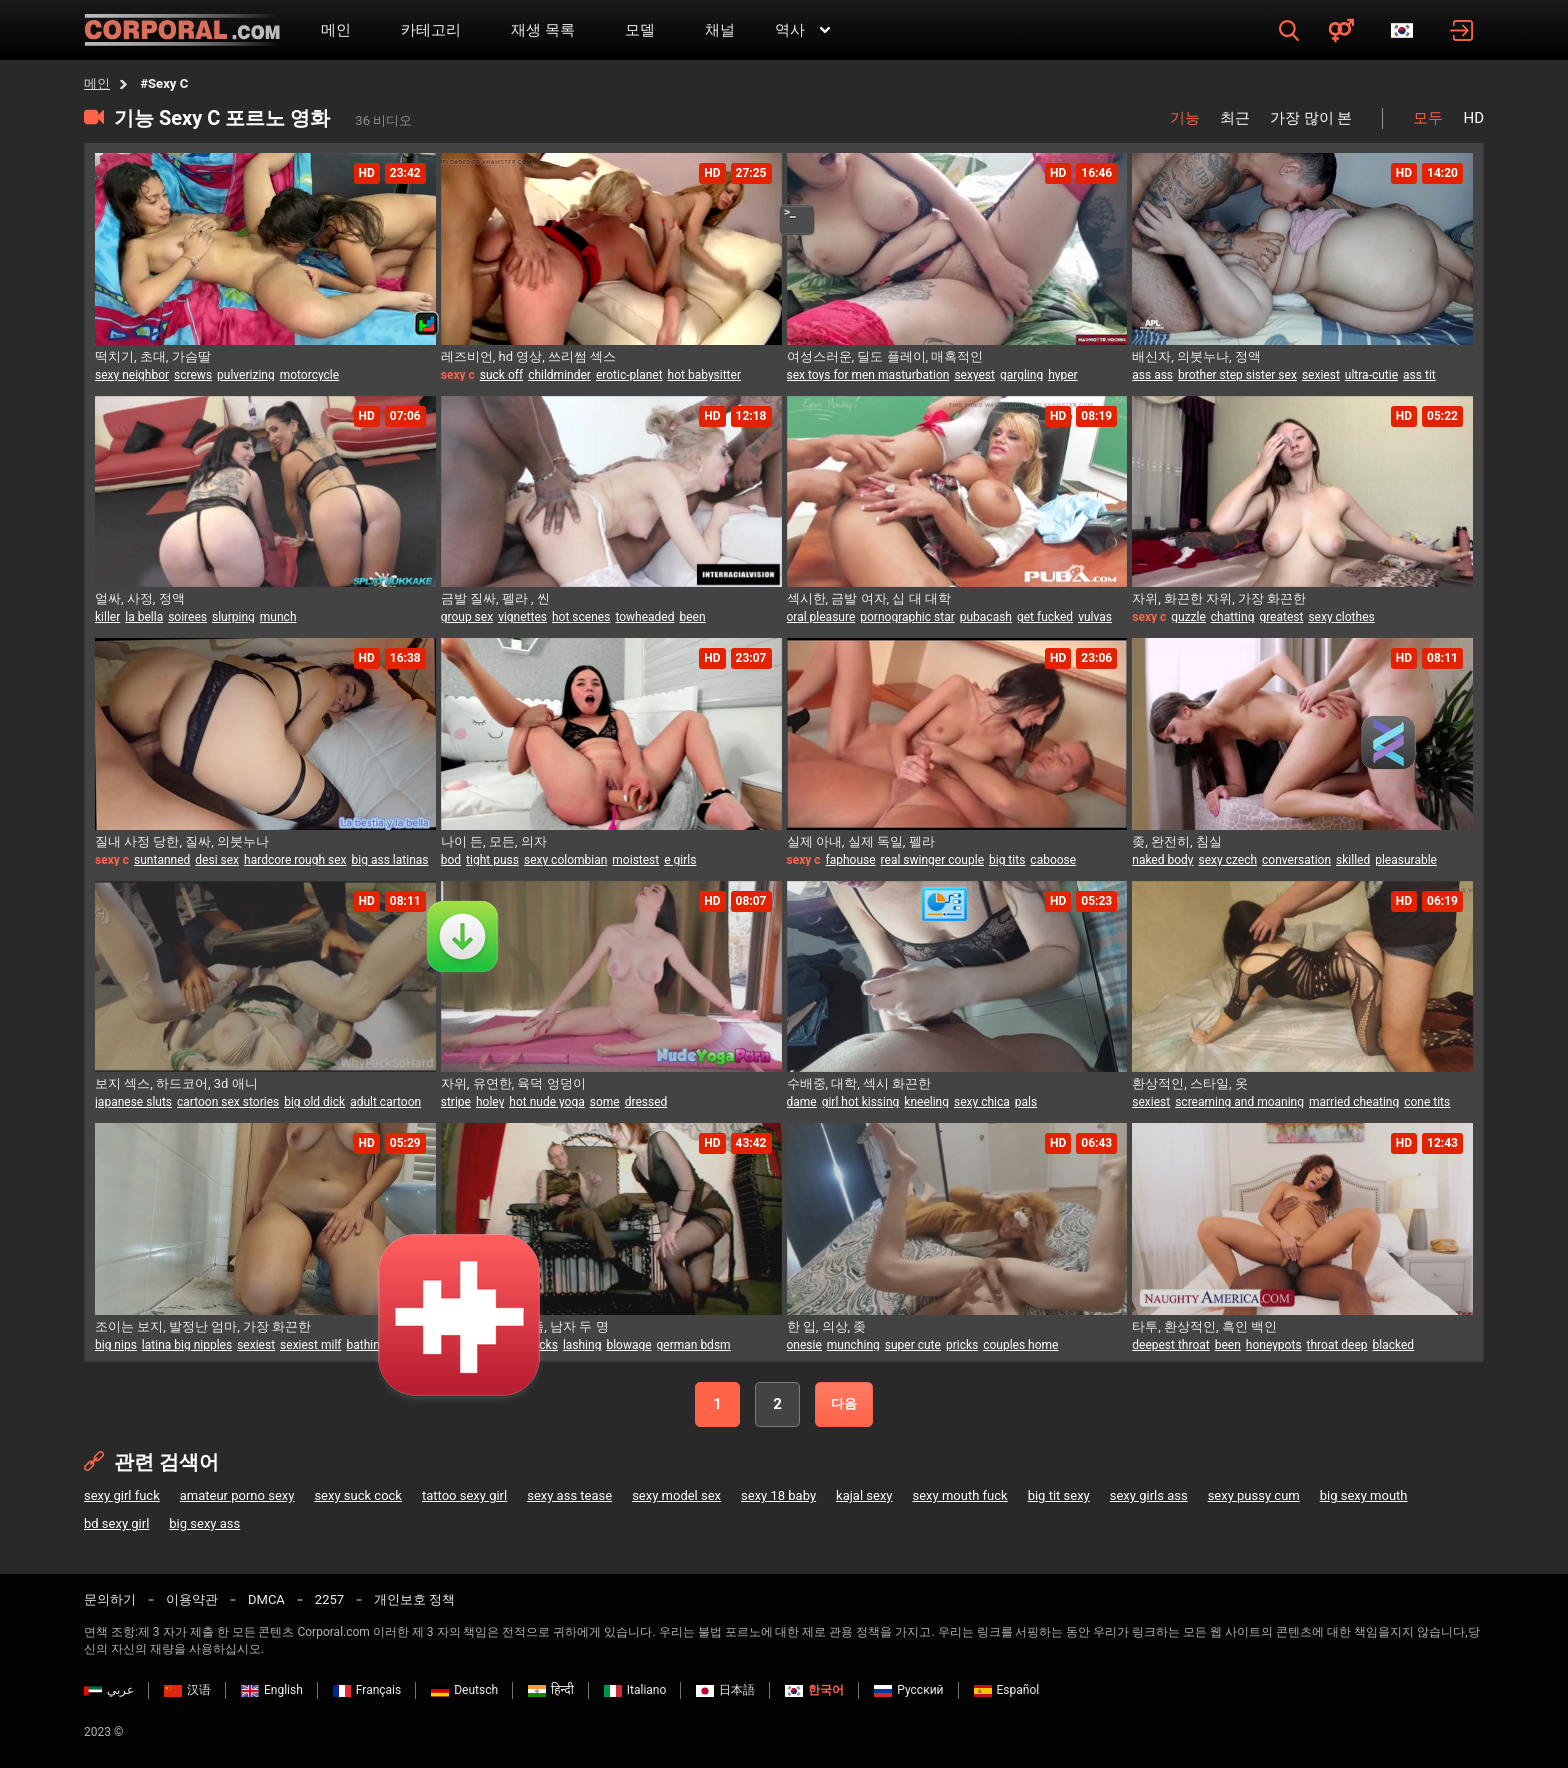  What do you see at coordinates (459, 1315) in the screenshot?
I see `open tenacity audio editor` at bounding box center [459, 1315].